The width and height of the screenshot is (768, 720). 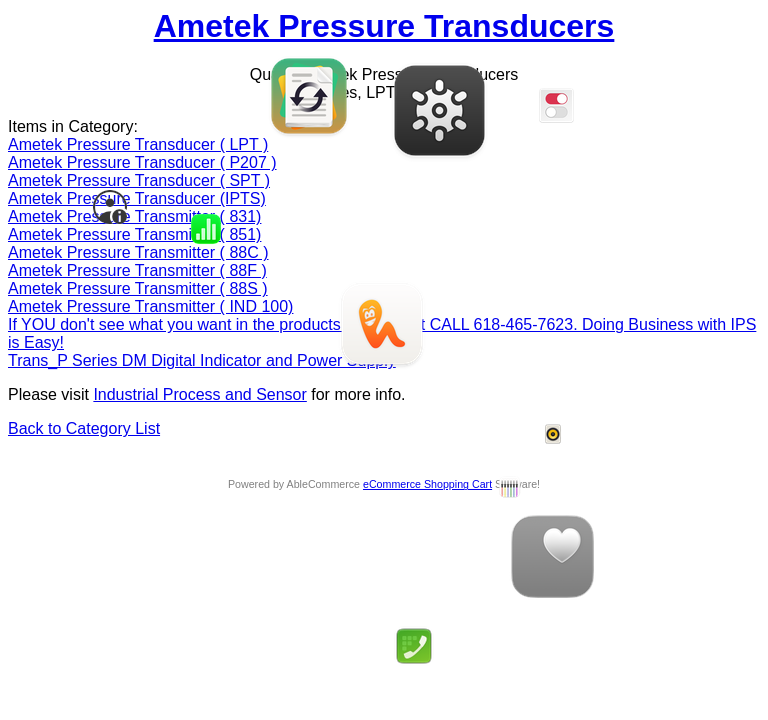 What do you see at coordinates (382, 324) in the screenshot?
I see `launch gnome nibbles snake game` at bounding box center [382, 324].